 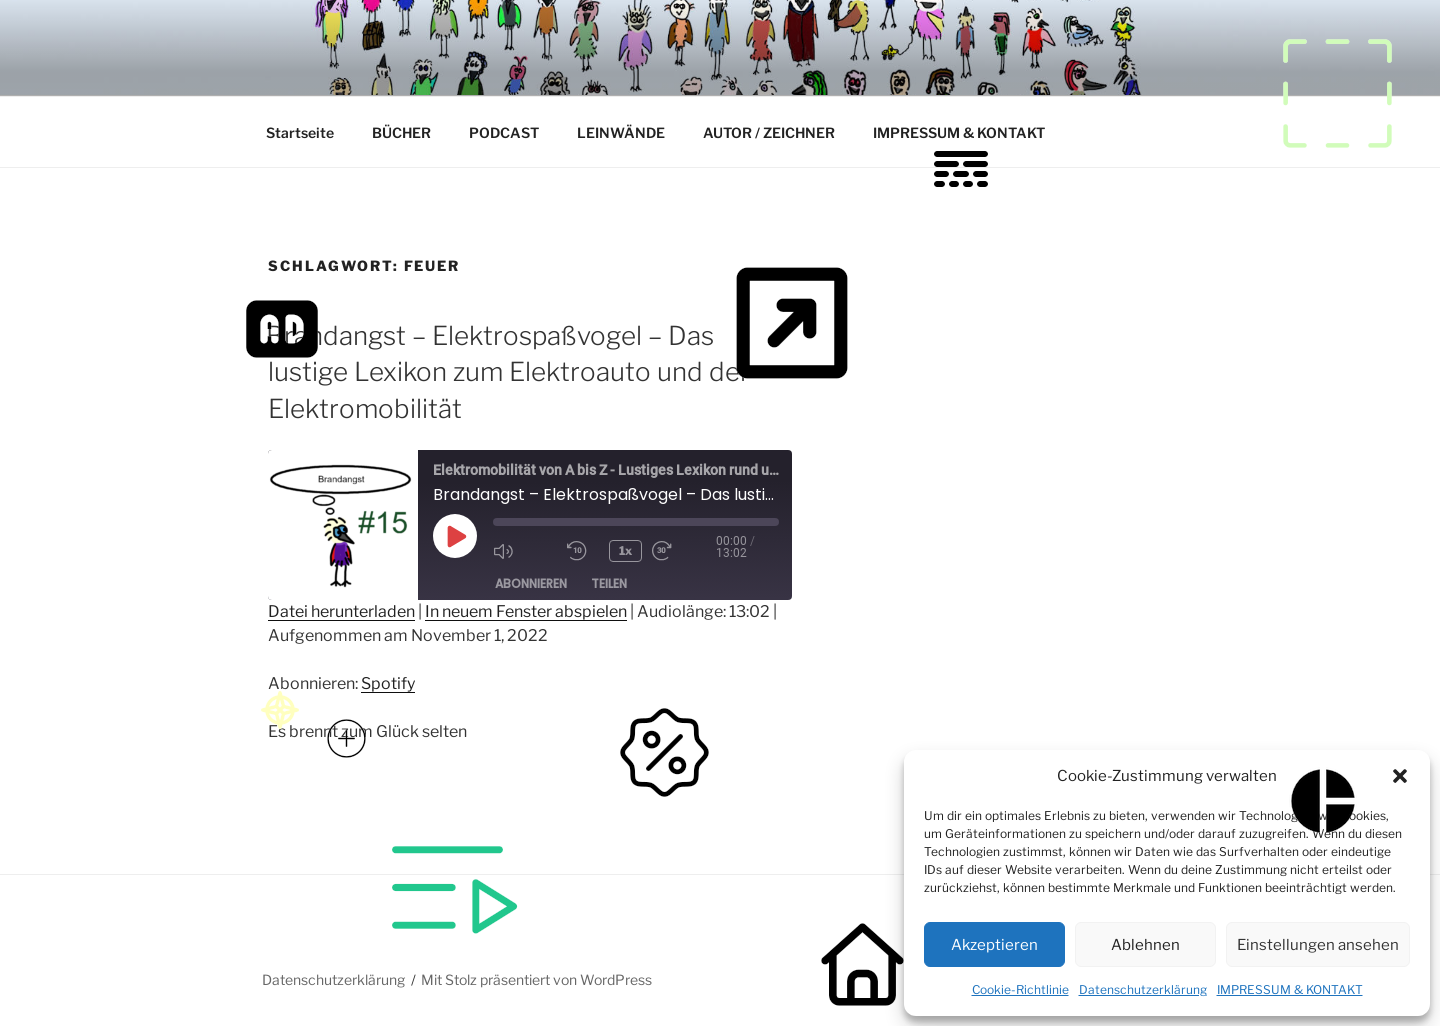 I want to click on adjust gradient or color blend settings, so click(x=961, y=169).